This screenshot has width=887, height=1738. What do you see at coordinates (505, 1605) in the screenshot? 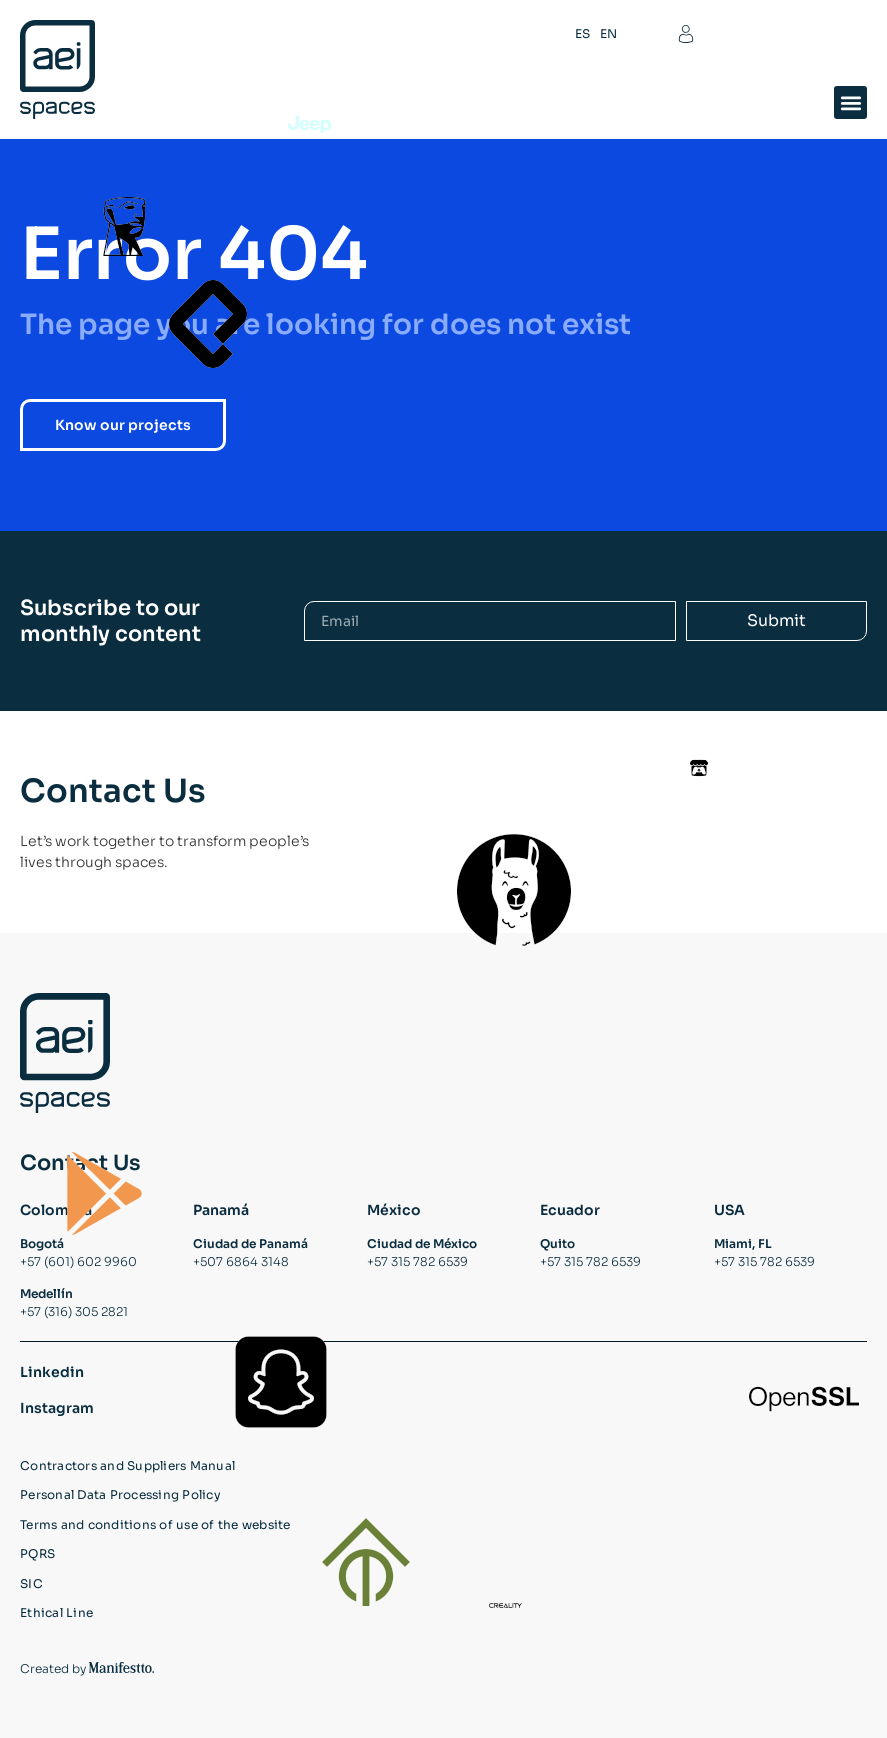
I see `creality brand logo` at bounding box center [505, 1605].